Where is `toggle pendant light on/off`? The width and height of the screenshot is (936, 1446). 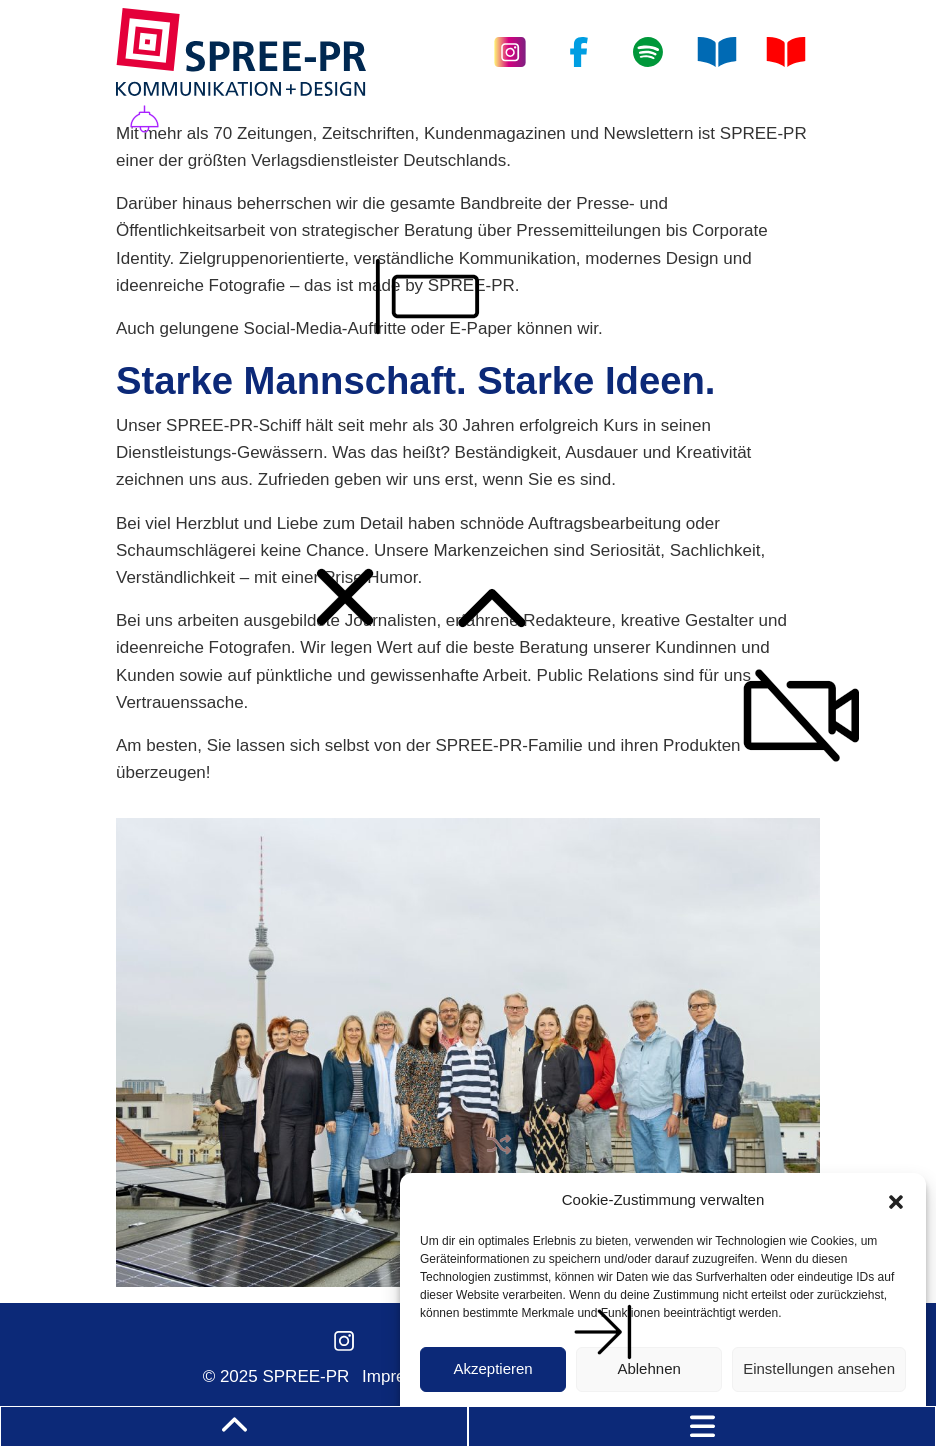
toggle pendant light on/off is located at coordinates (144, 120).